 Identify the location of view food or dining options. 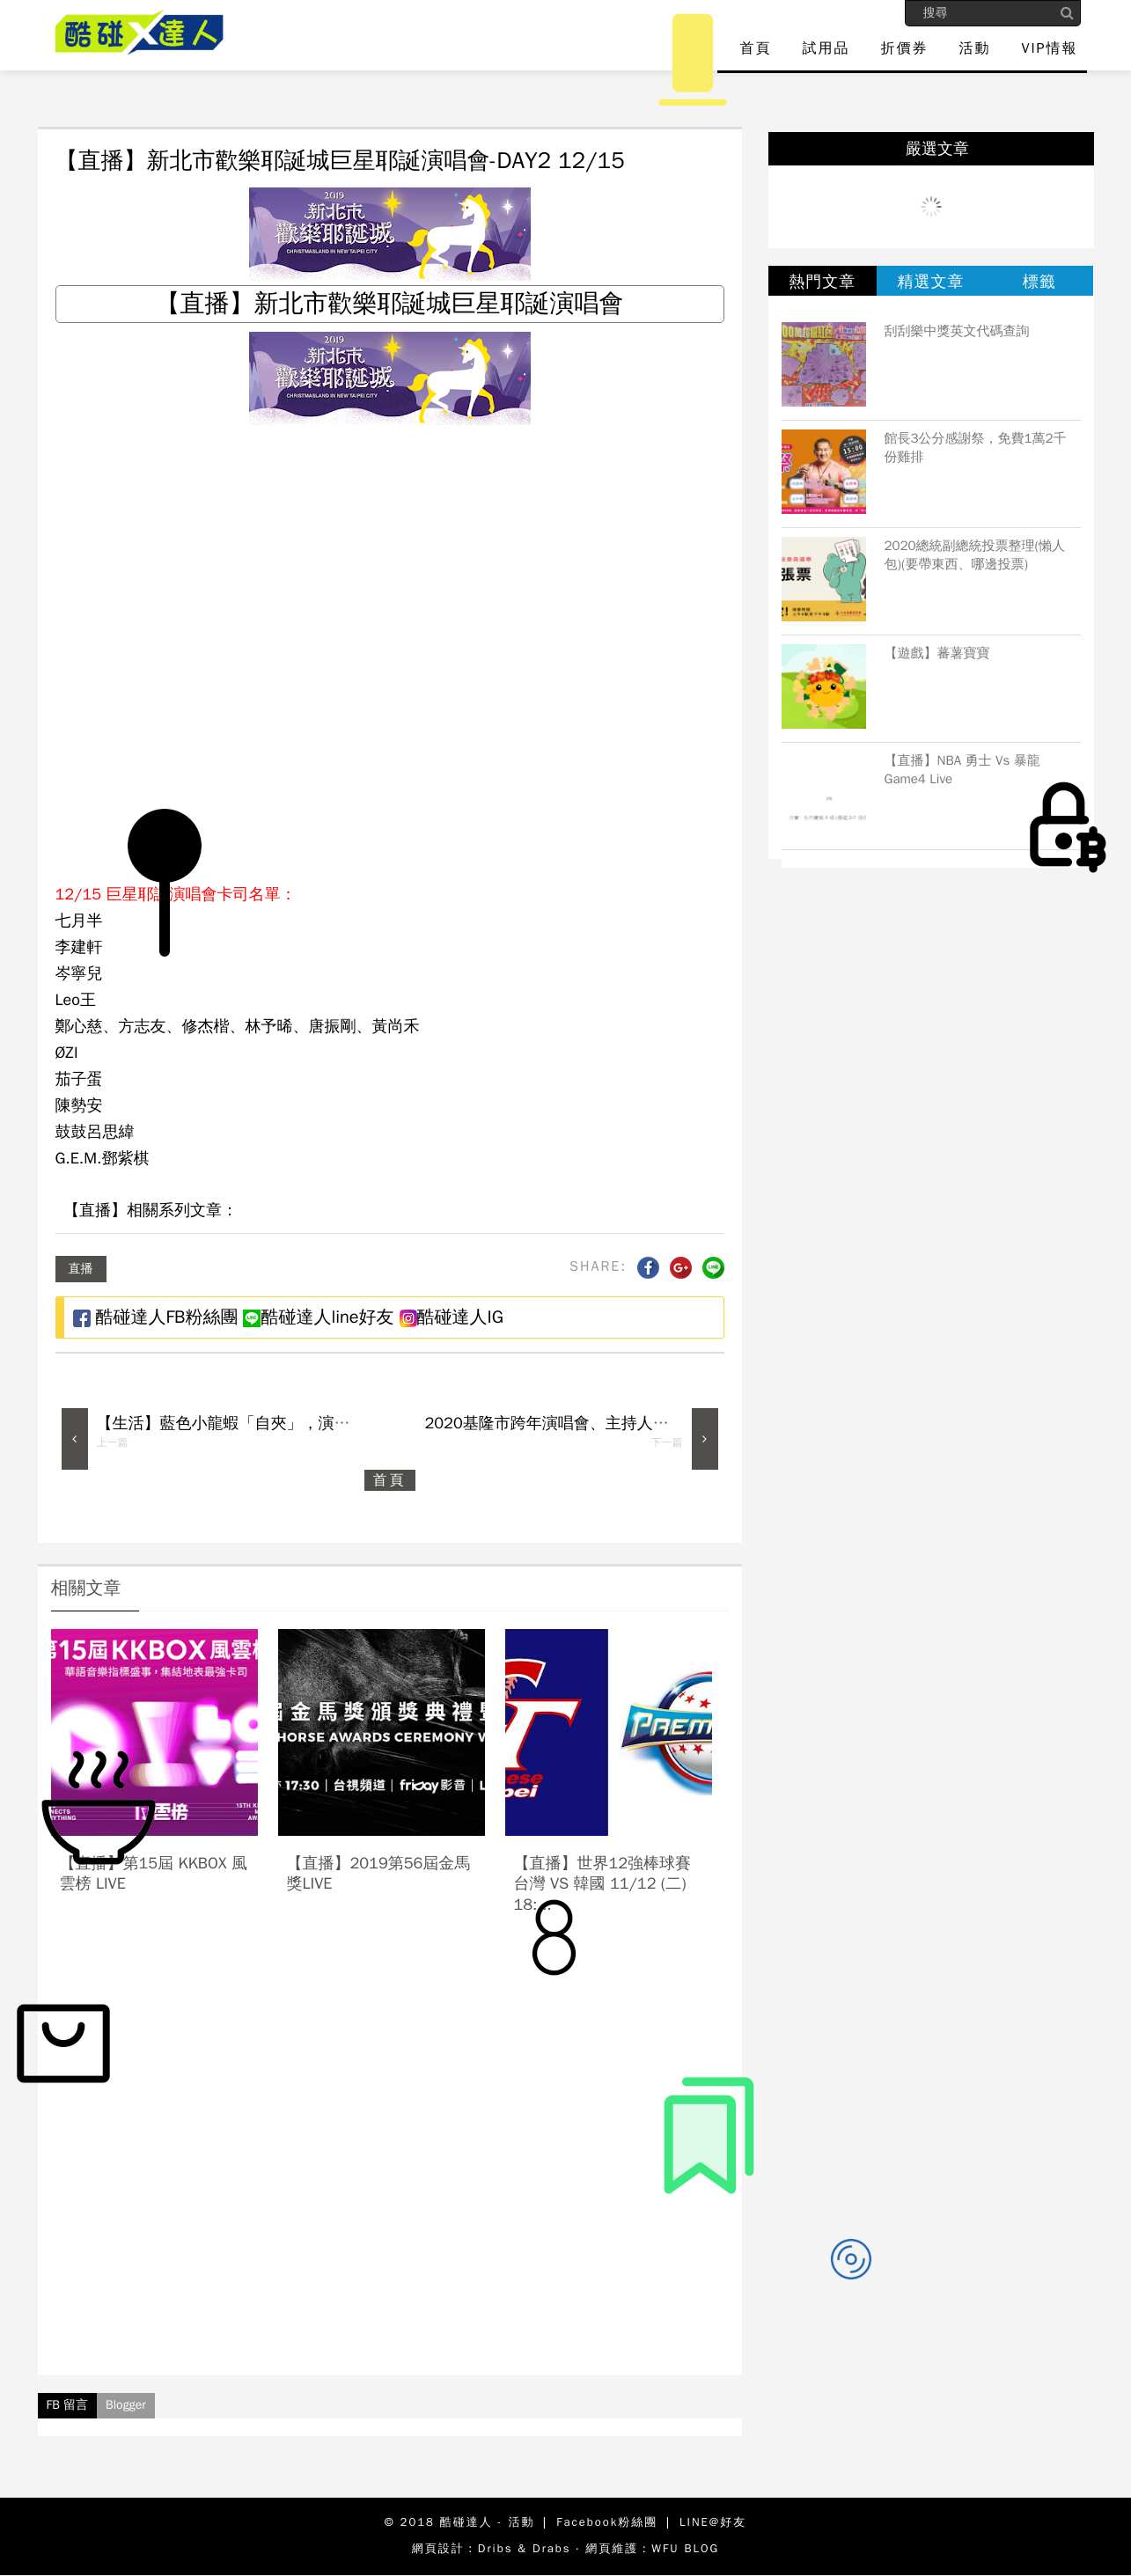
(99, 1808).